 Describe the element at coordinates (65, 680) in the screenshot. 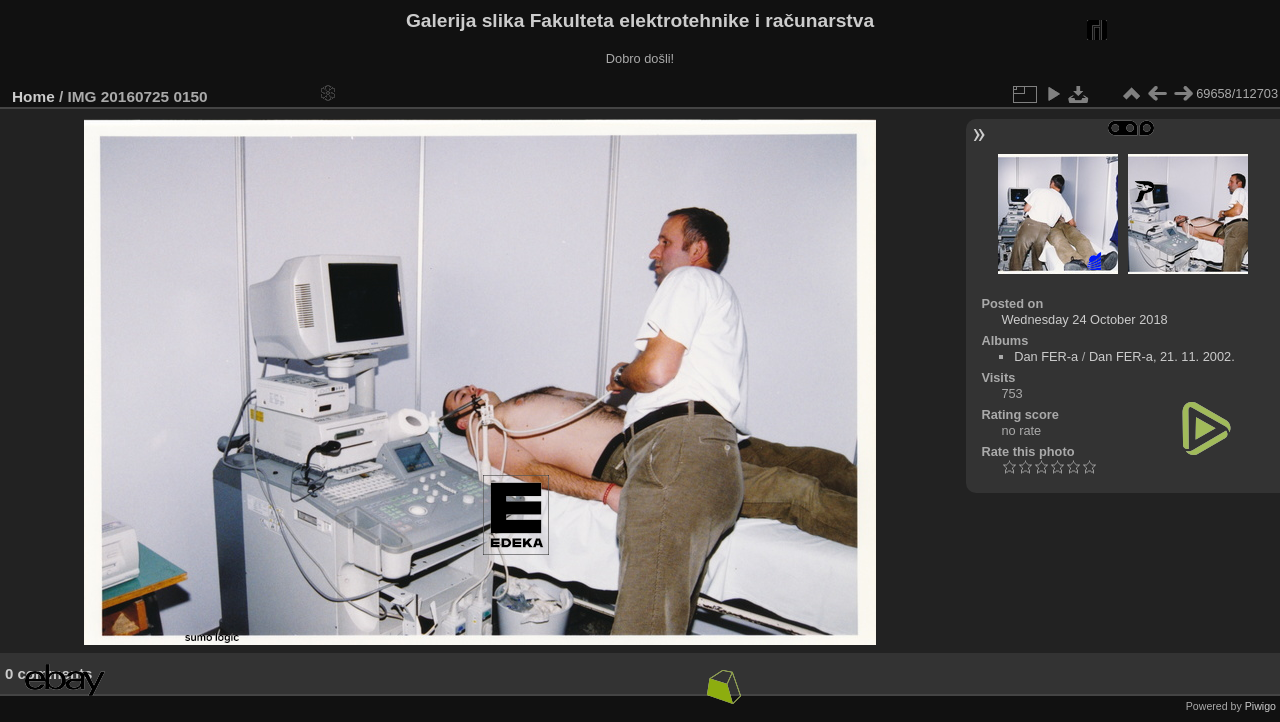

I see `open the ebay app or website` at that location.